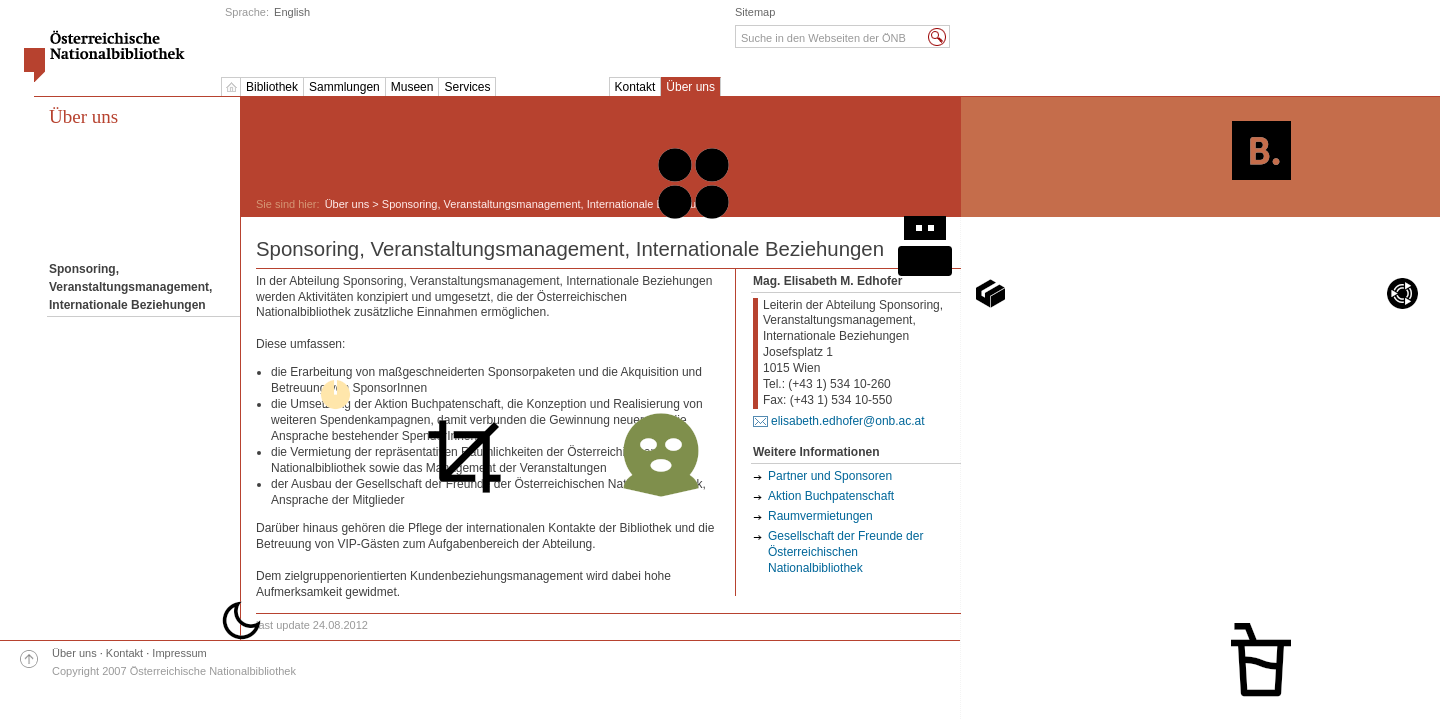 This screenshot has height=720, width=1440. What do you see at coordinates (241, 620) in the screenshot?
I see `enable dark mode` at bounding box center [241, 620].